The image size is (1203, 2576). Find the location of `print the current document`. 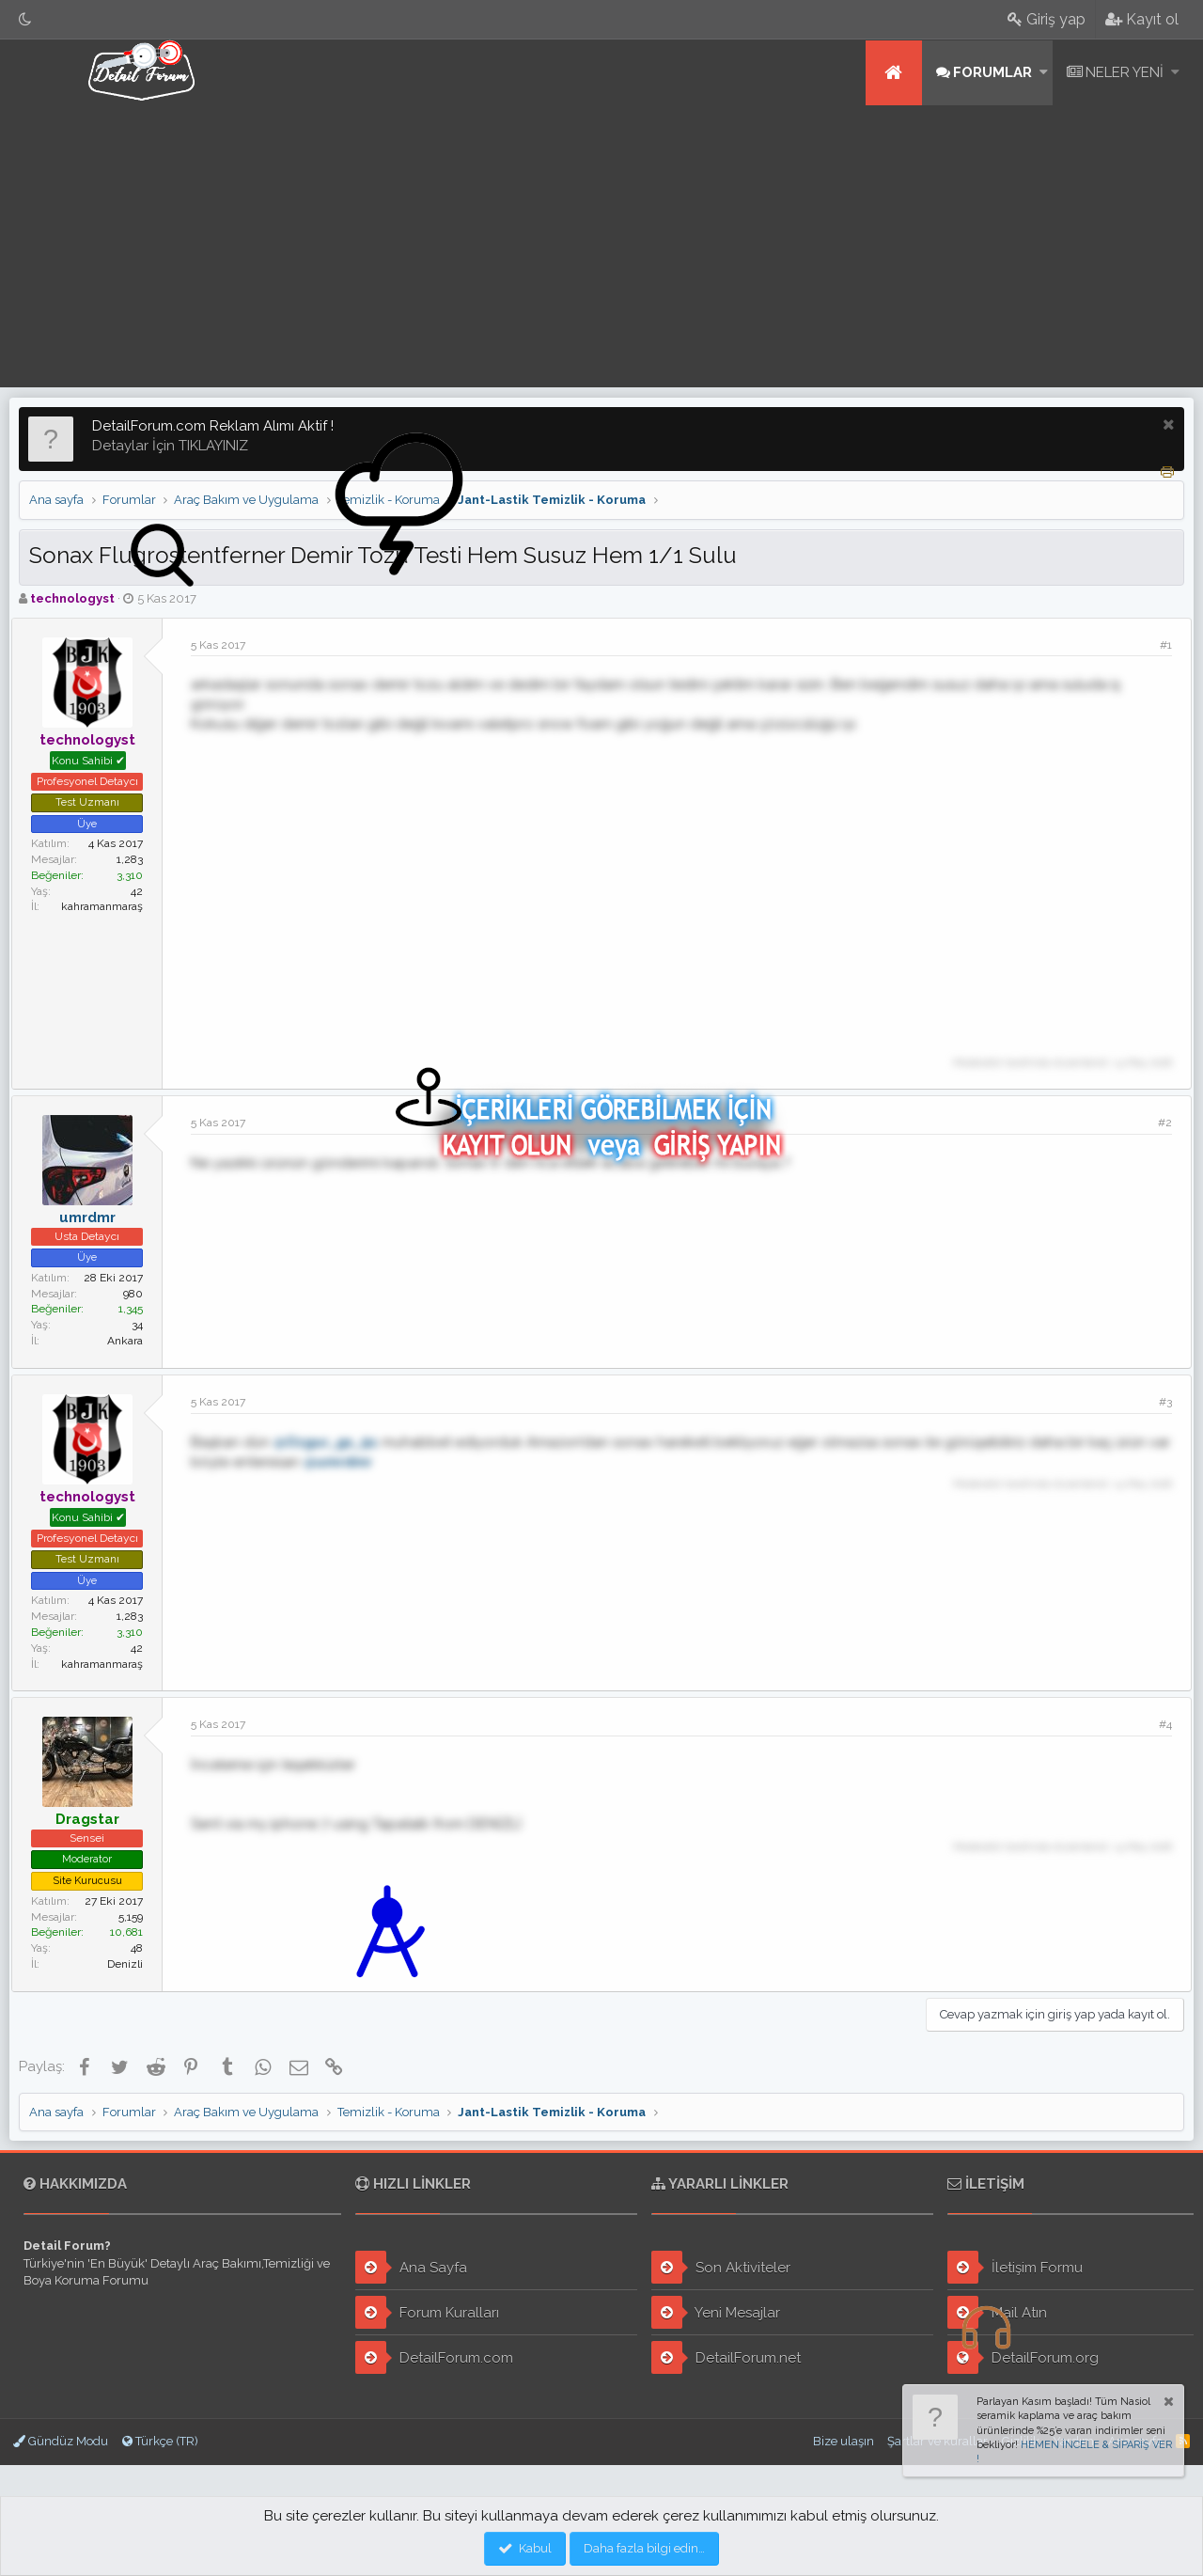

print the current document is located at coordinates (1167, 472).